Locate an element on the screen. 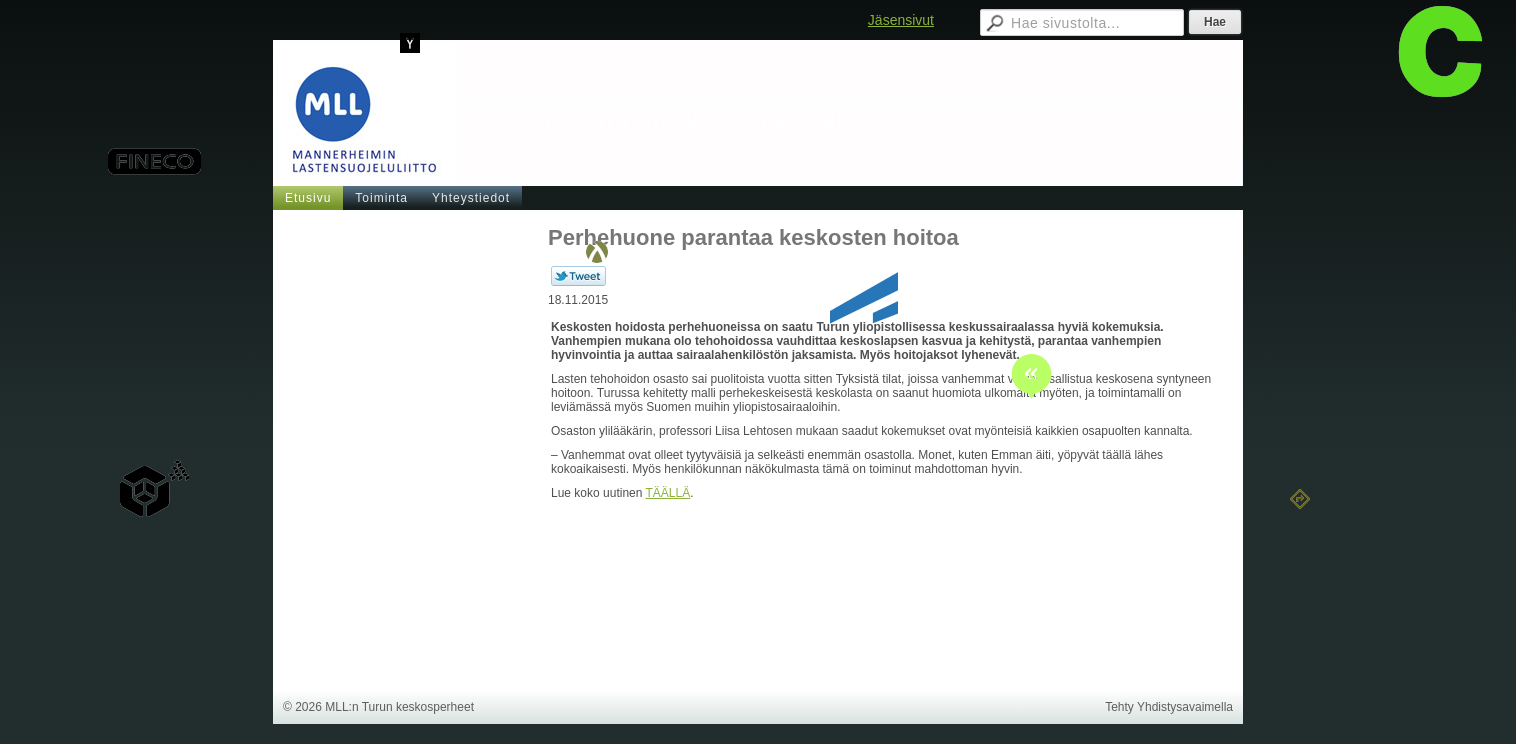 Image resolution: width=1516 pixels, height=744 pixels. get turn-by-turn directions is located at coordinates (1300, 499).